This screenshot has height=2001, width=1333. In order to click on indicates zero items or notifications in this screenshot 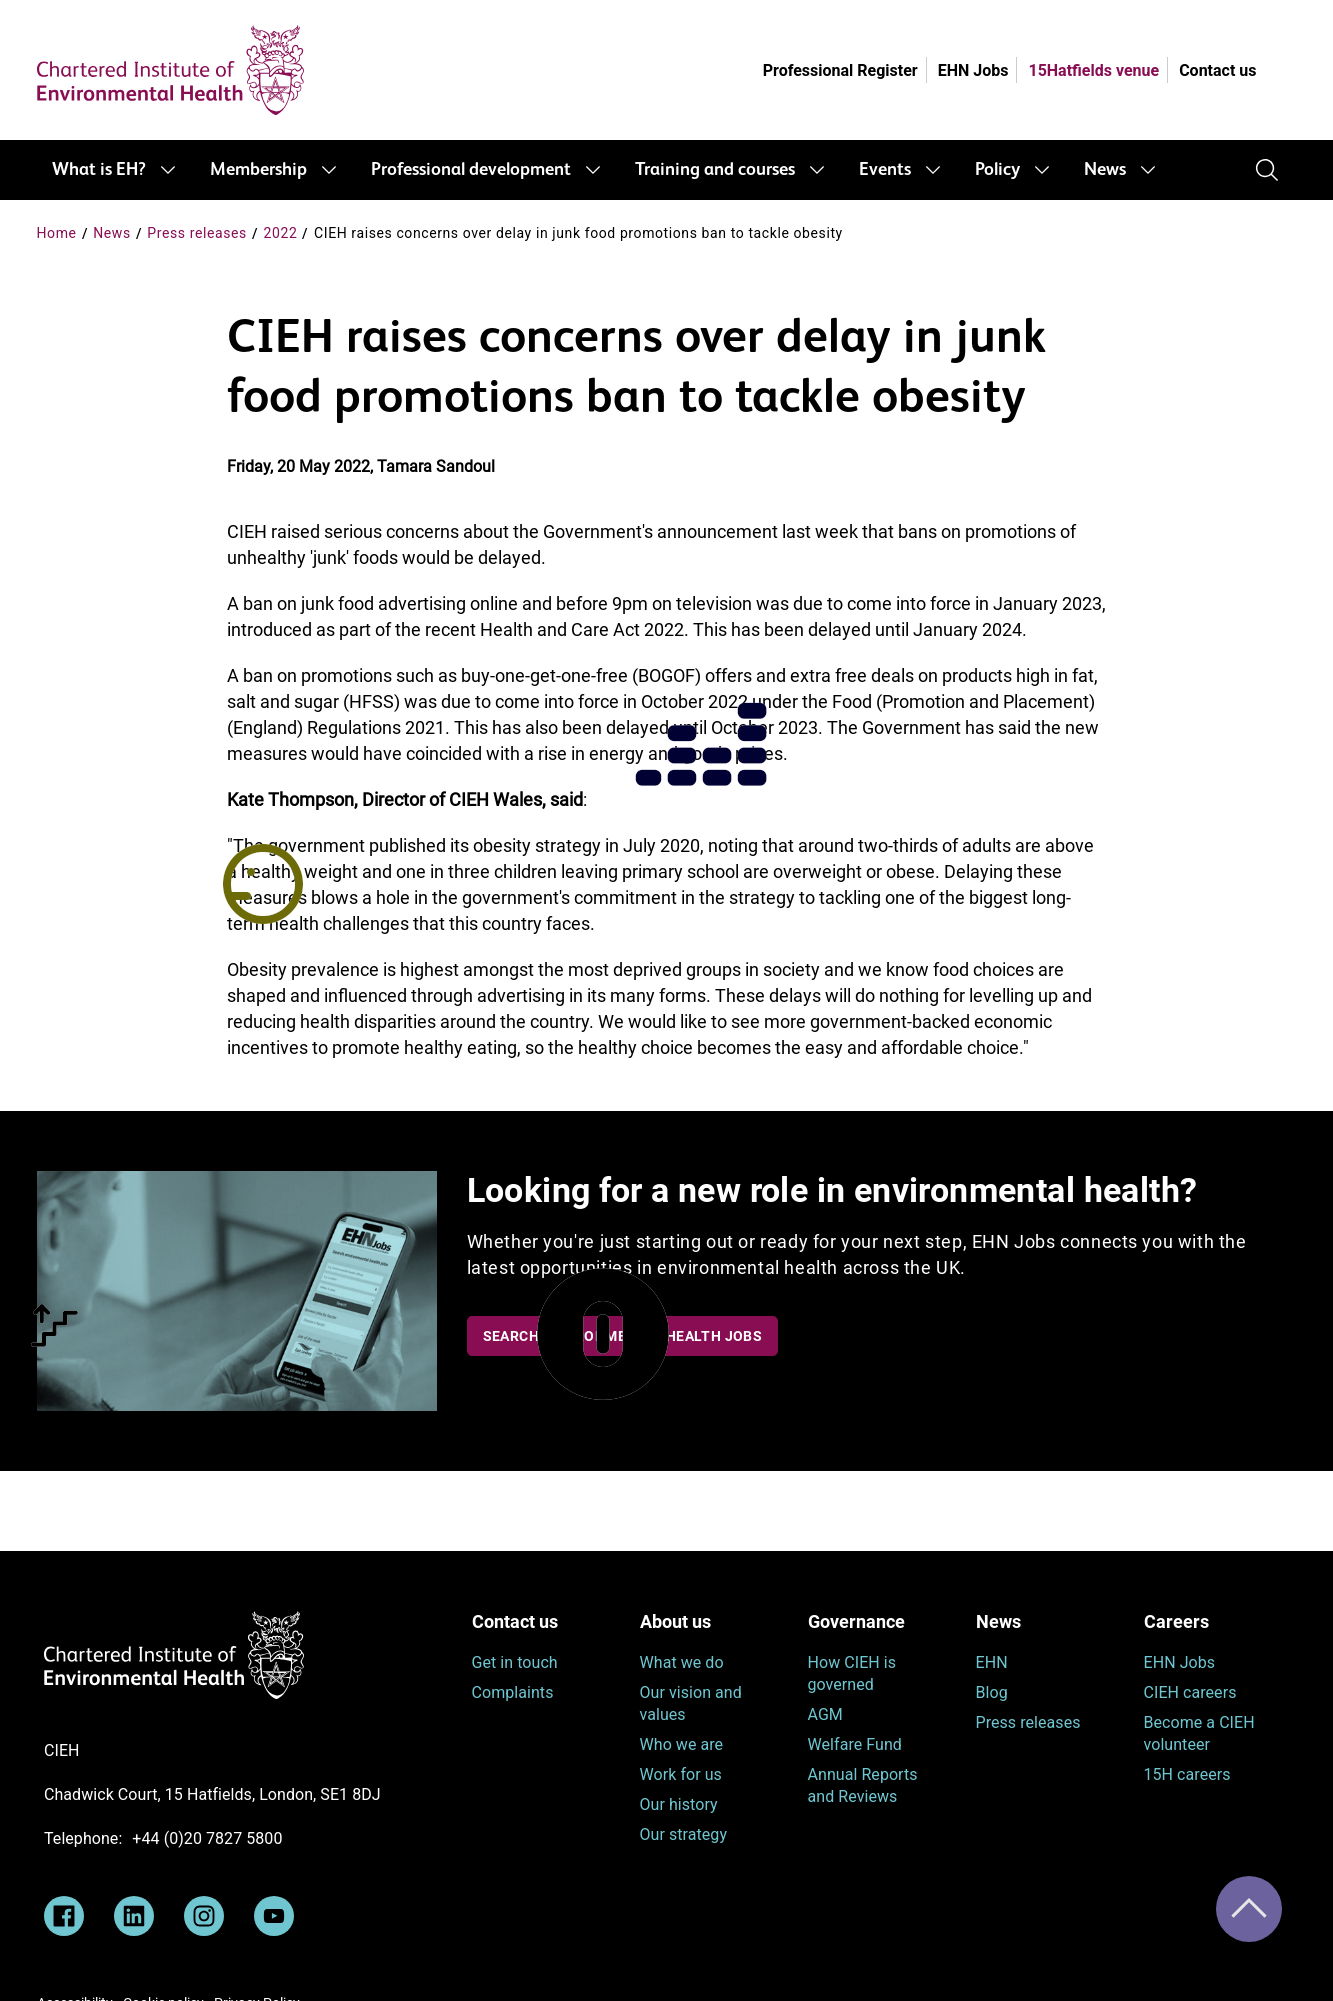, I will do `click(603, 1334)`.